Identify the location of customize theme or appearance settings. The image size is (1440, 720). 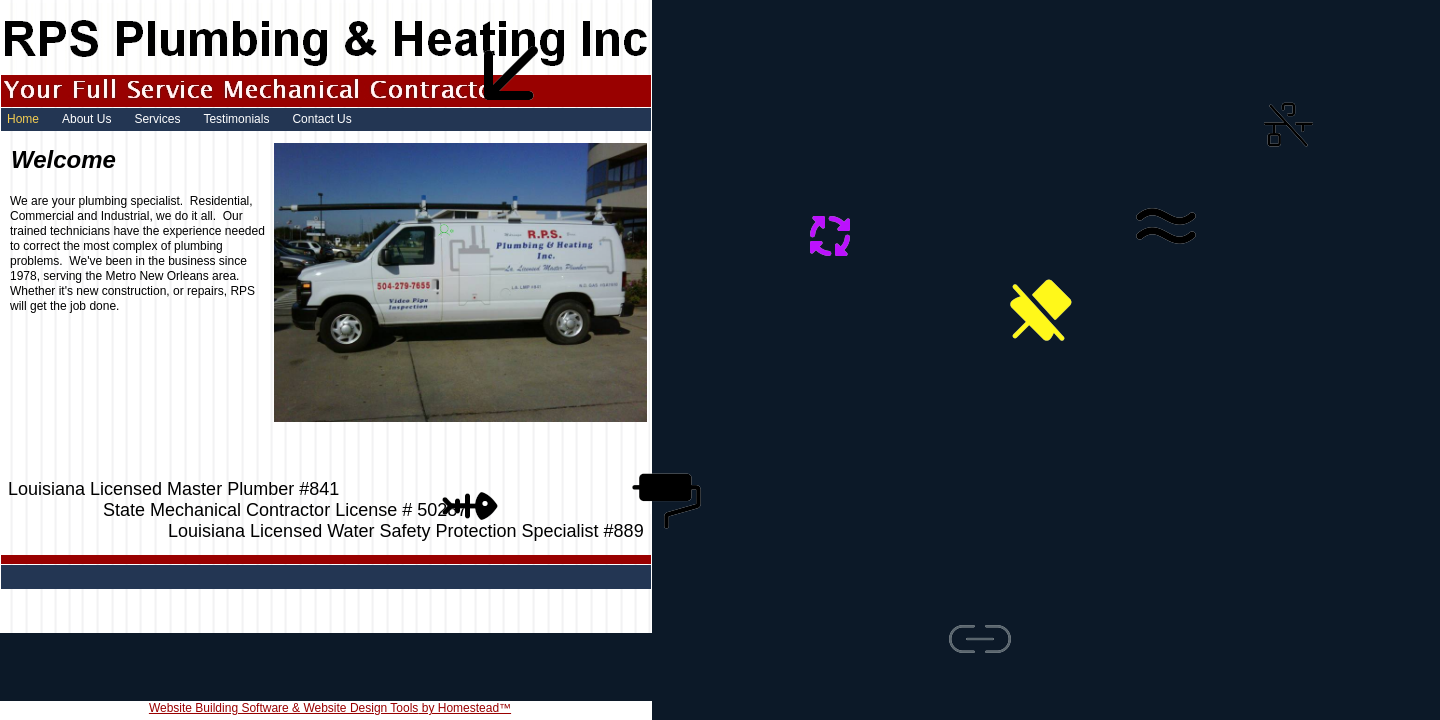
(666, 496).